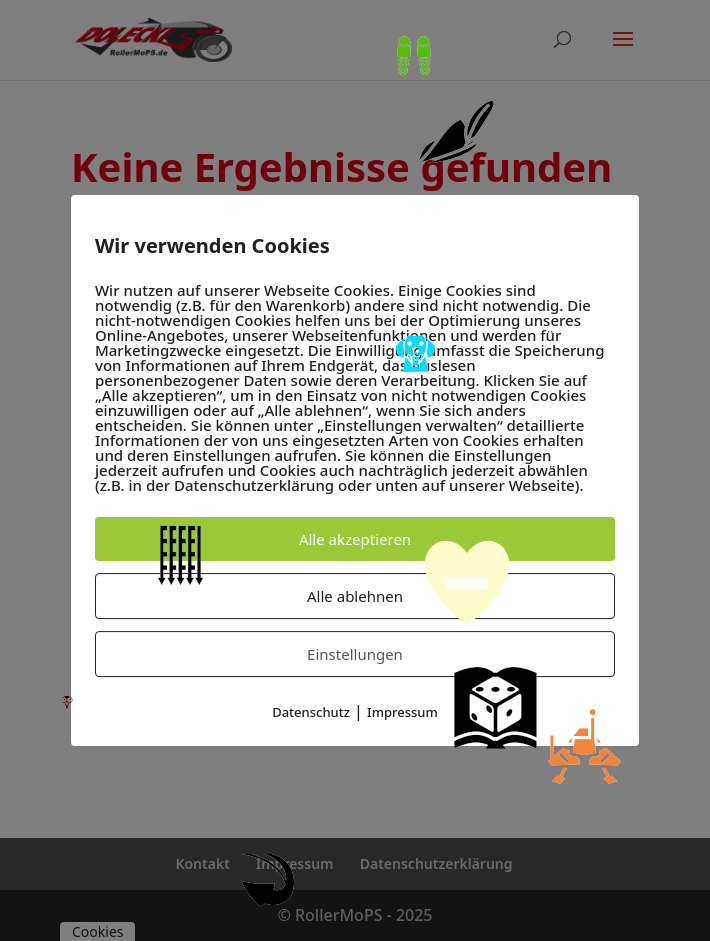  What do you see at coordinates (180, 555) in the screenshot?
I see `access castle or fortress defenses` at bounding box center [180, 555].